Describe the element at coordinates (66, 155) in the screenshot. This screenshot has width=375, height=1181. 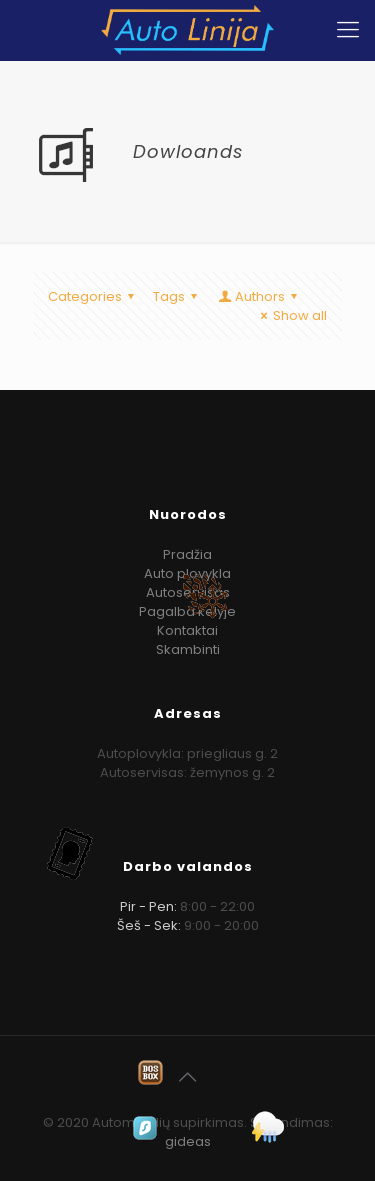
I see `access sound card or audio device settings` at that location.